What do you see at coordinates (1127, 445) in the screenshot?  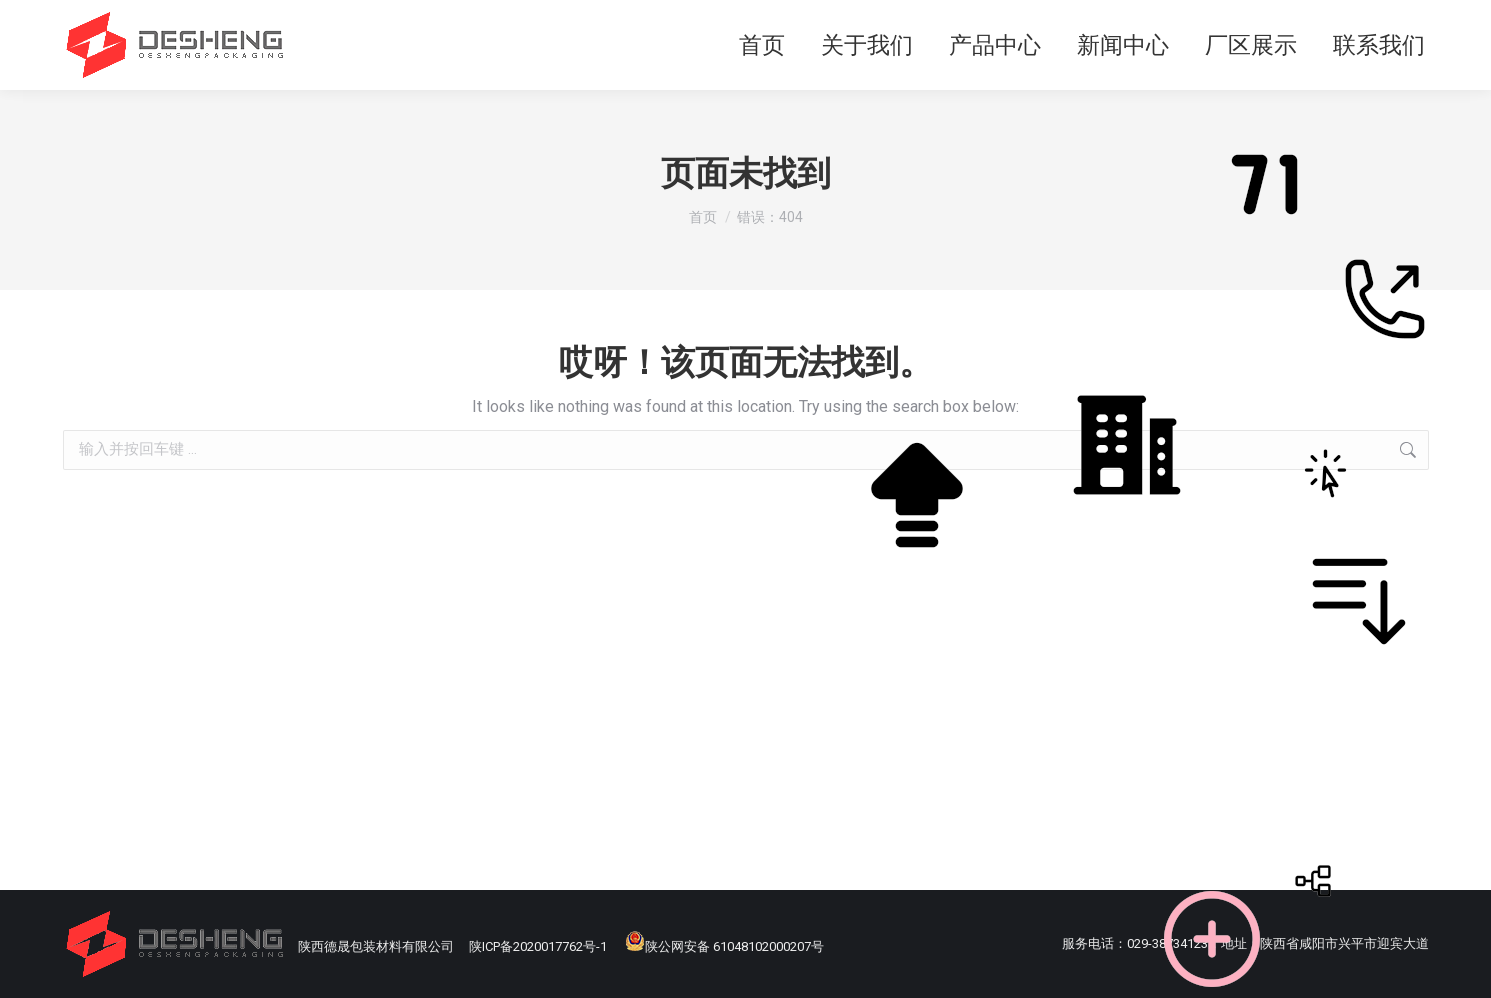 I see `view office or workplace location` at bounding box center [1127, 445].